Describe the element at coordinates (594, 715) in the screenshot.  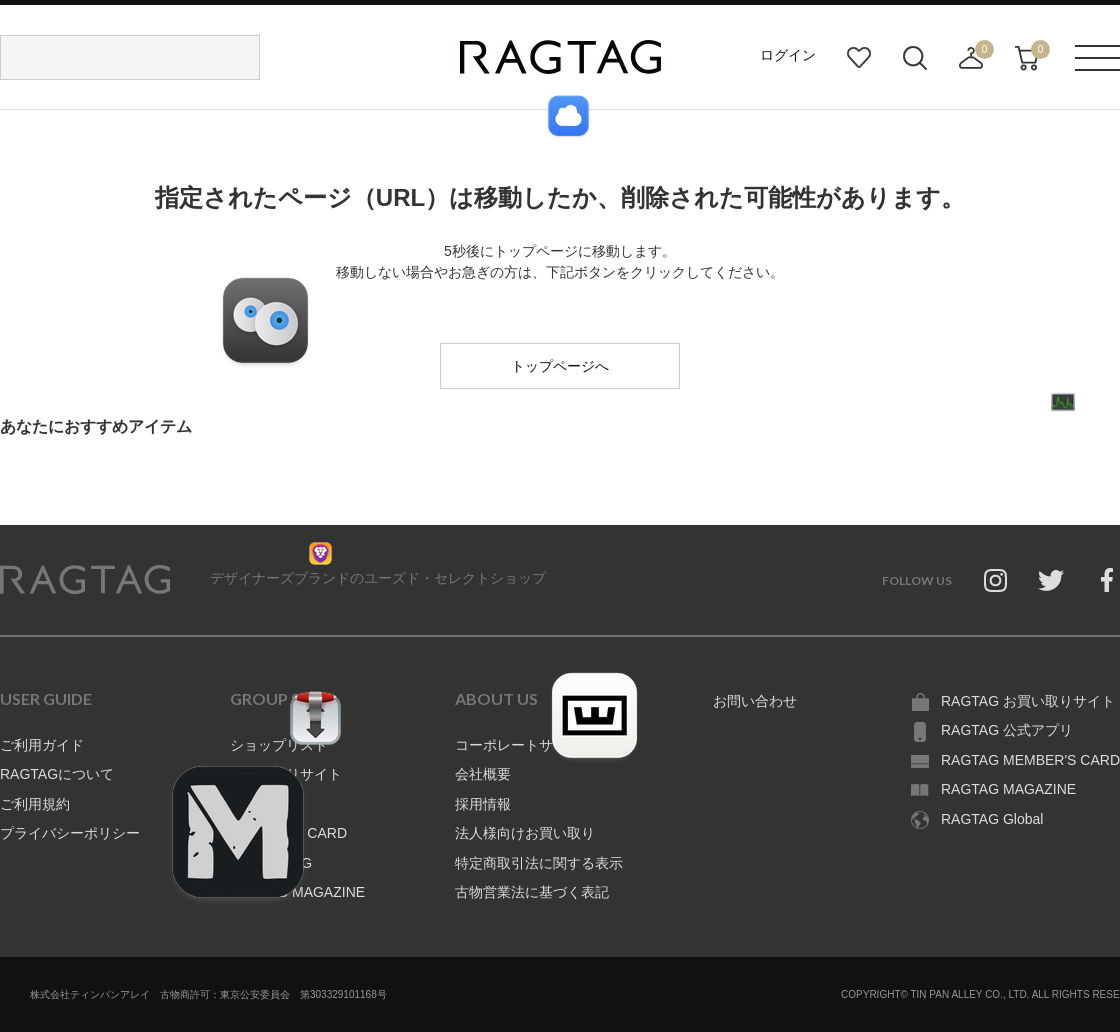
I see `open wootility keyboard configuration app` at that location.